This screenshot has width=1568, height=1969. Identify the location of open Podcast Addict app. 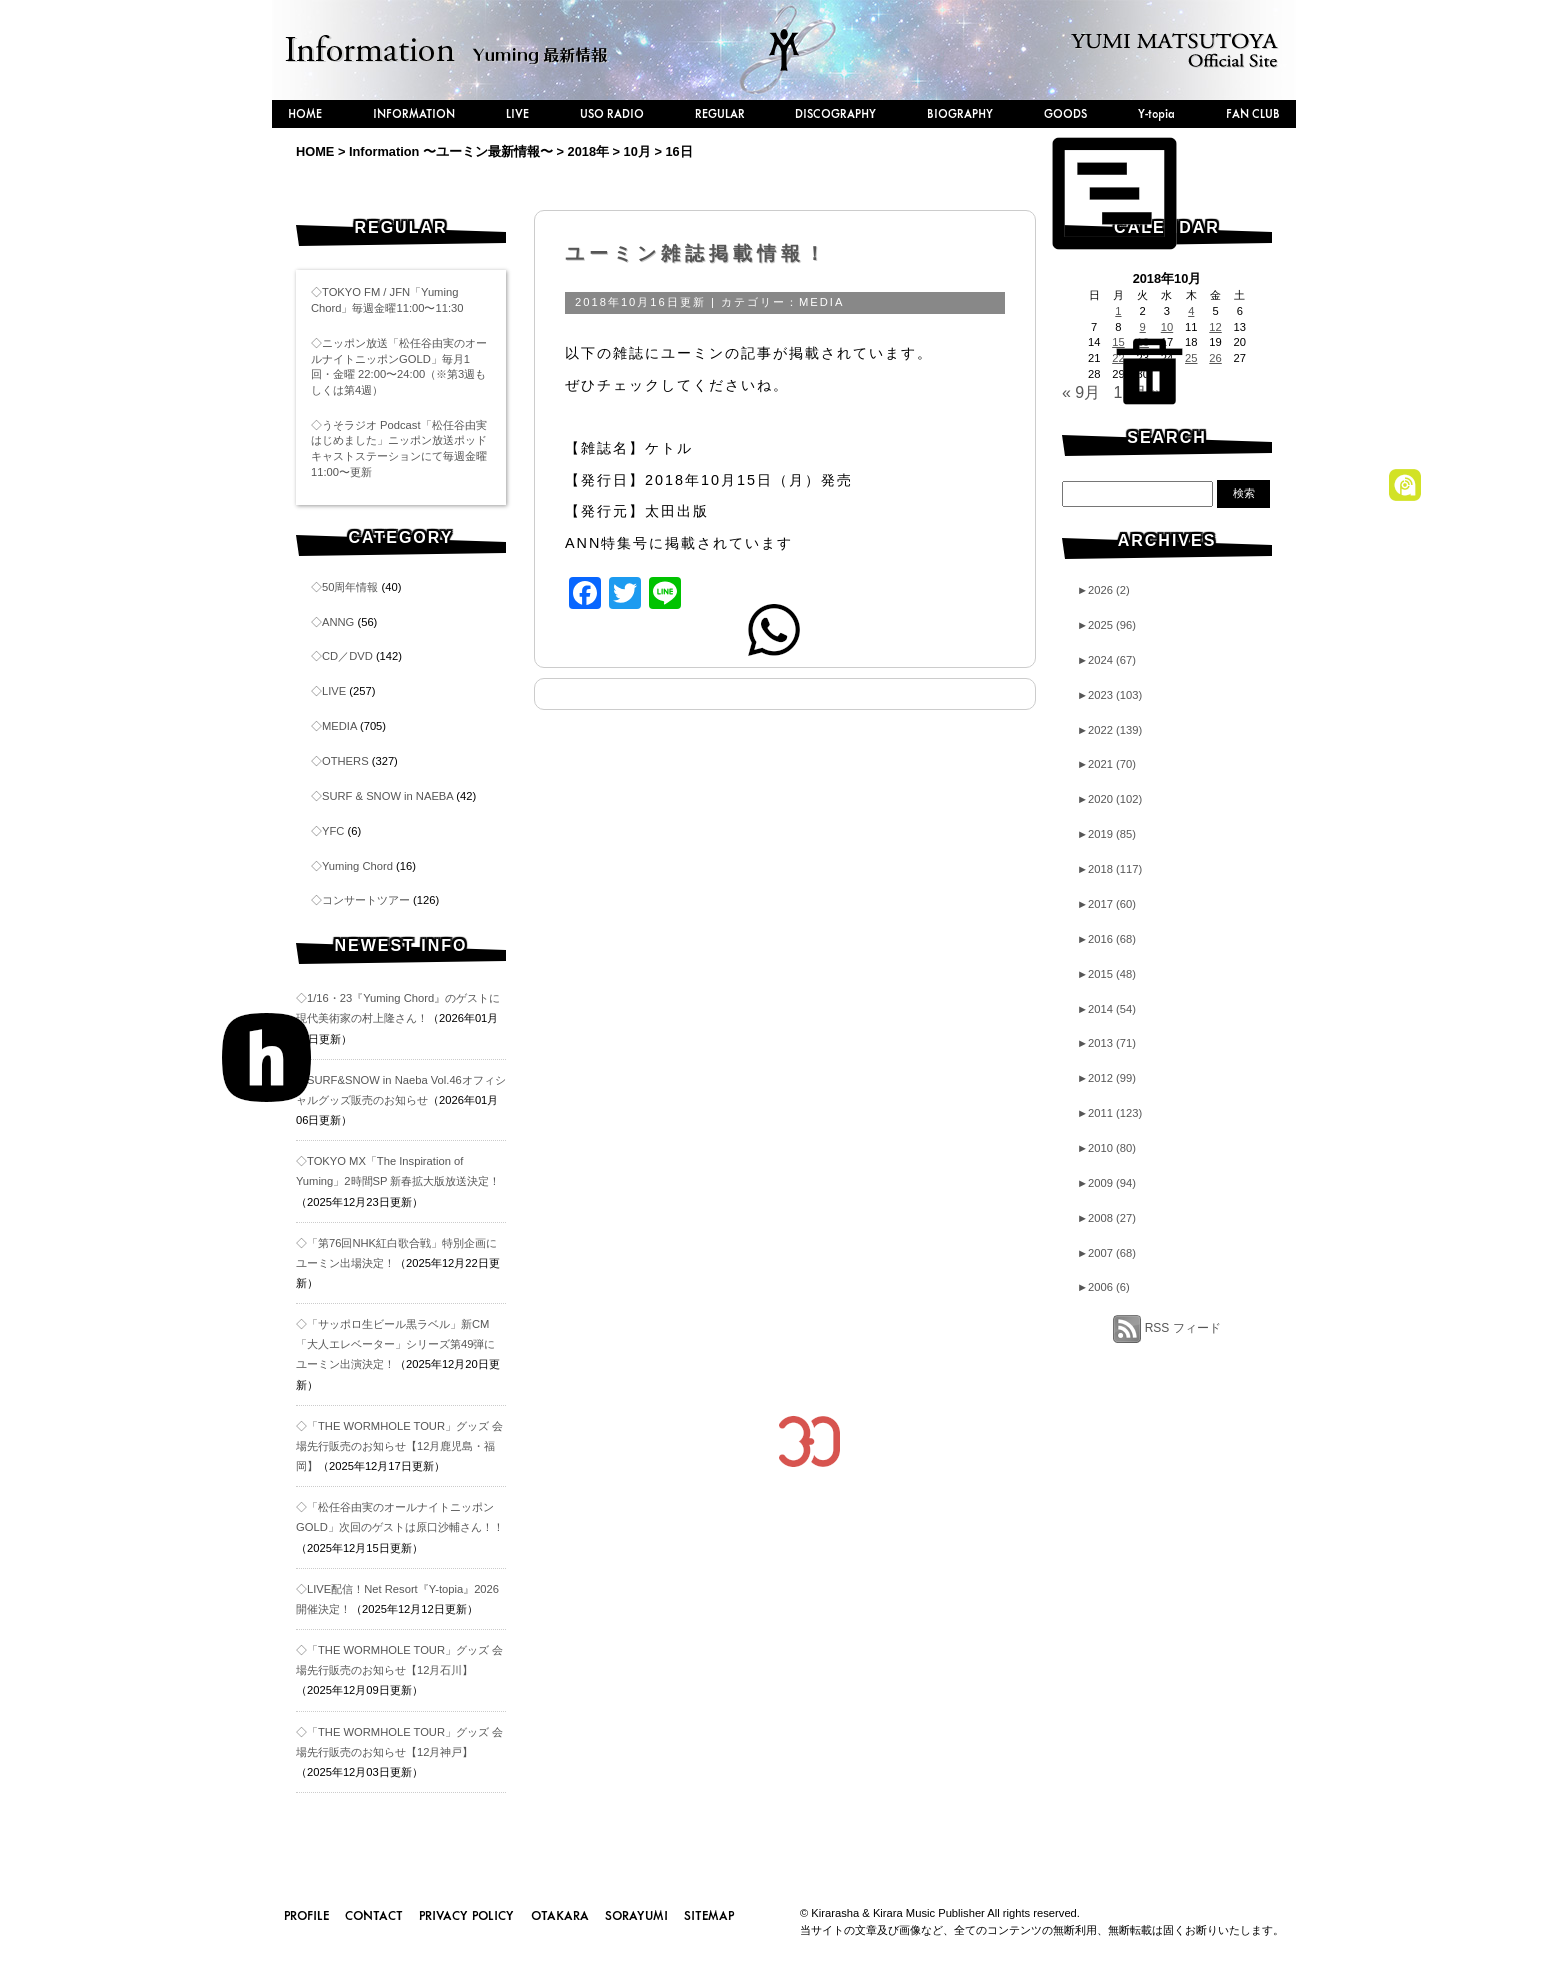
(1405, 485).